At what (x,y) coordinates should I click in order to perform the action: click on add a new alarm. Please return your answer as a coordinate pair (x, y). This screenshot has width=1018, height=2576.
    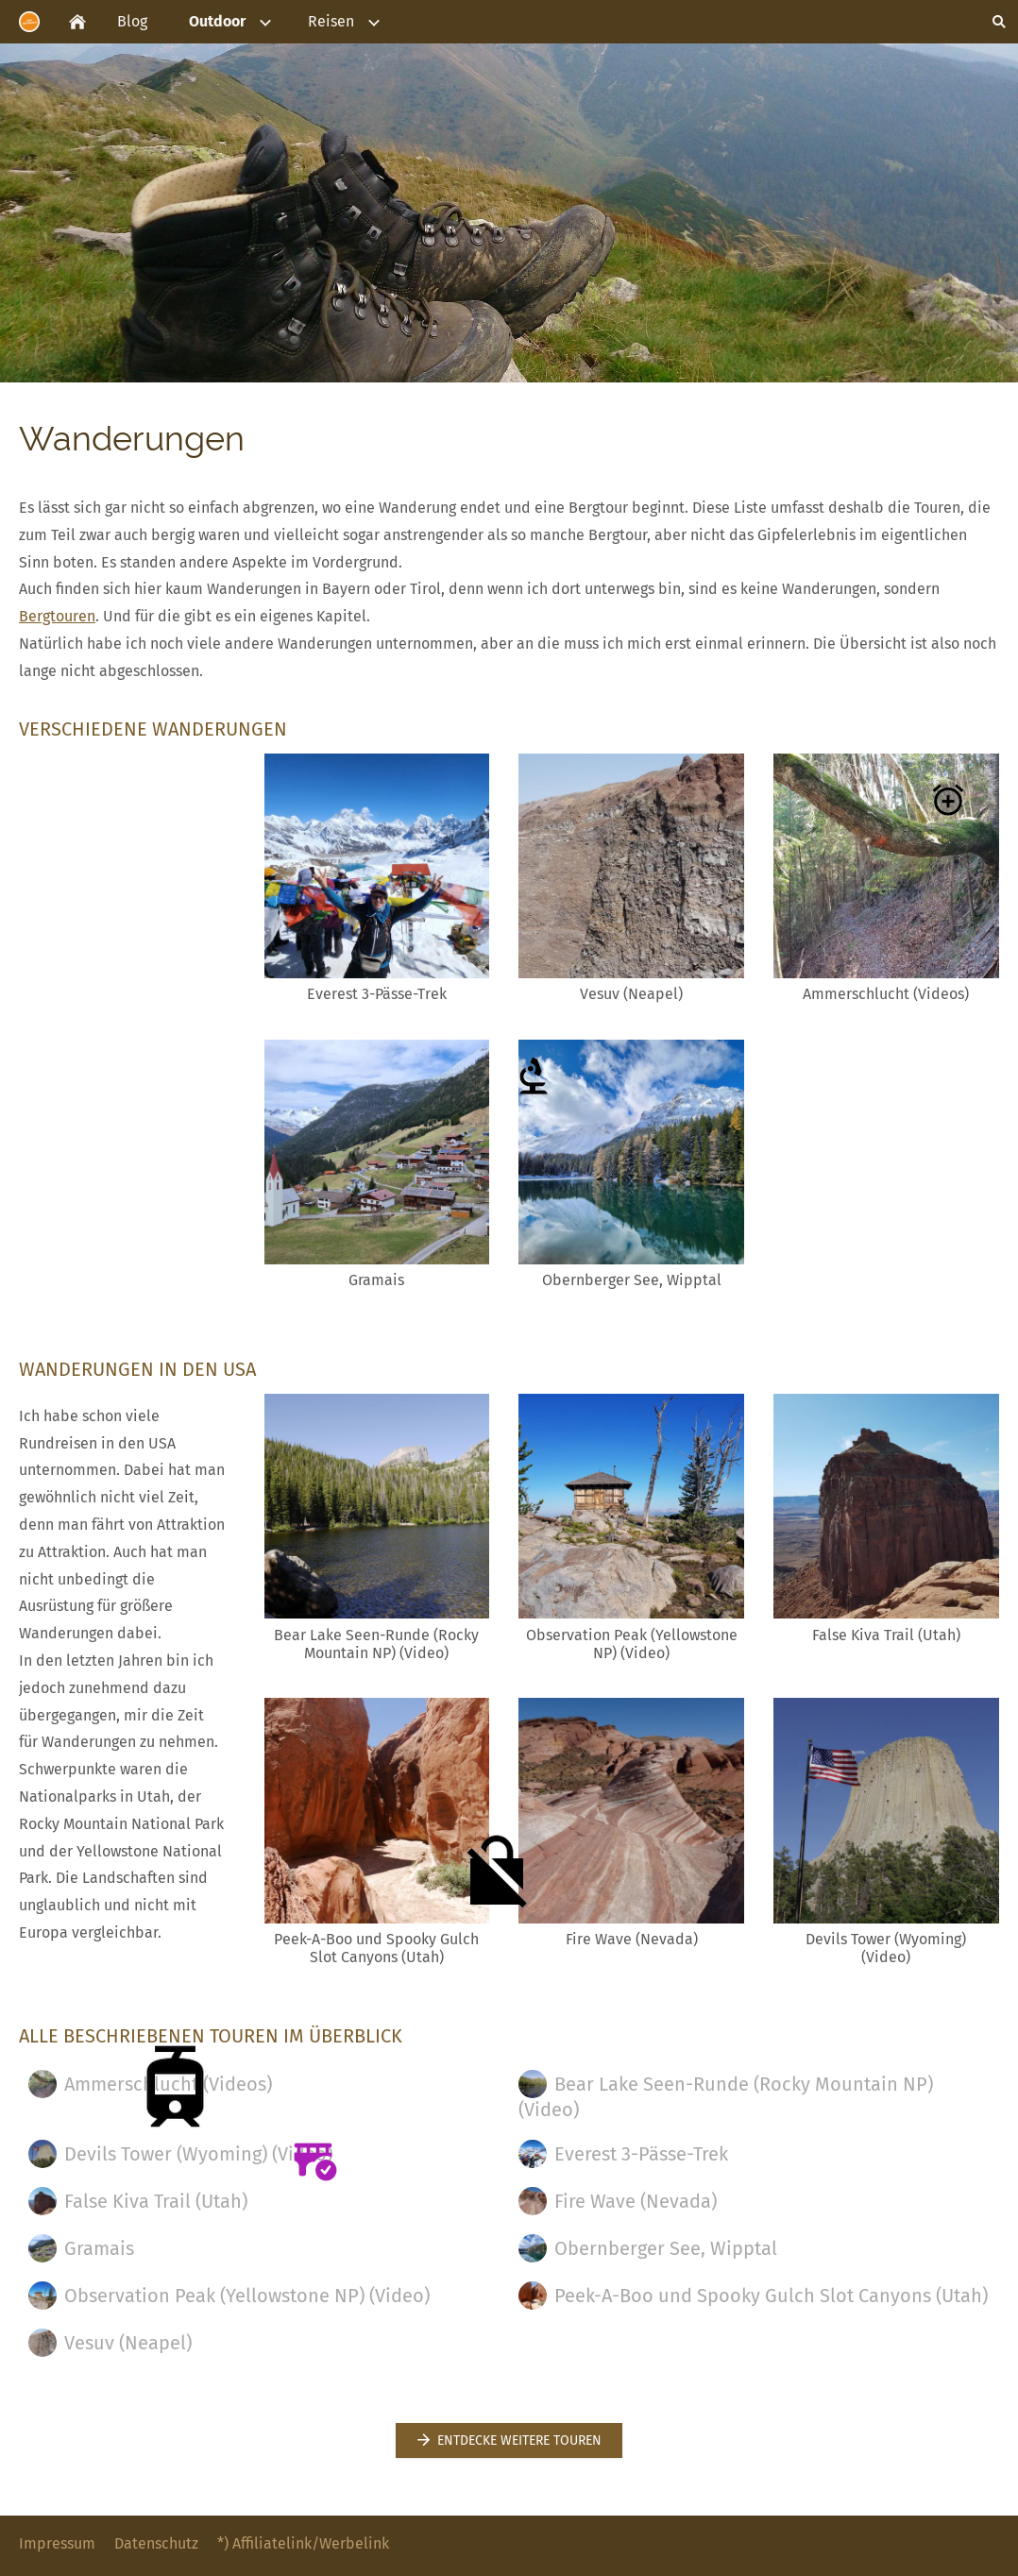
    Looking at the image, I should click on (948, 800).